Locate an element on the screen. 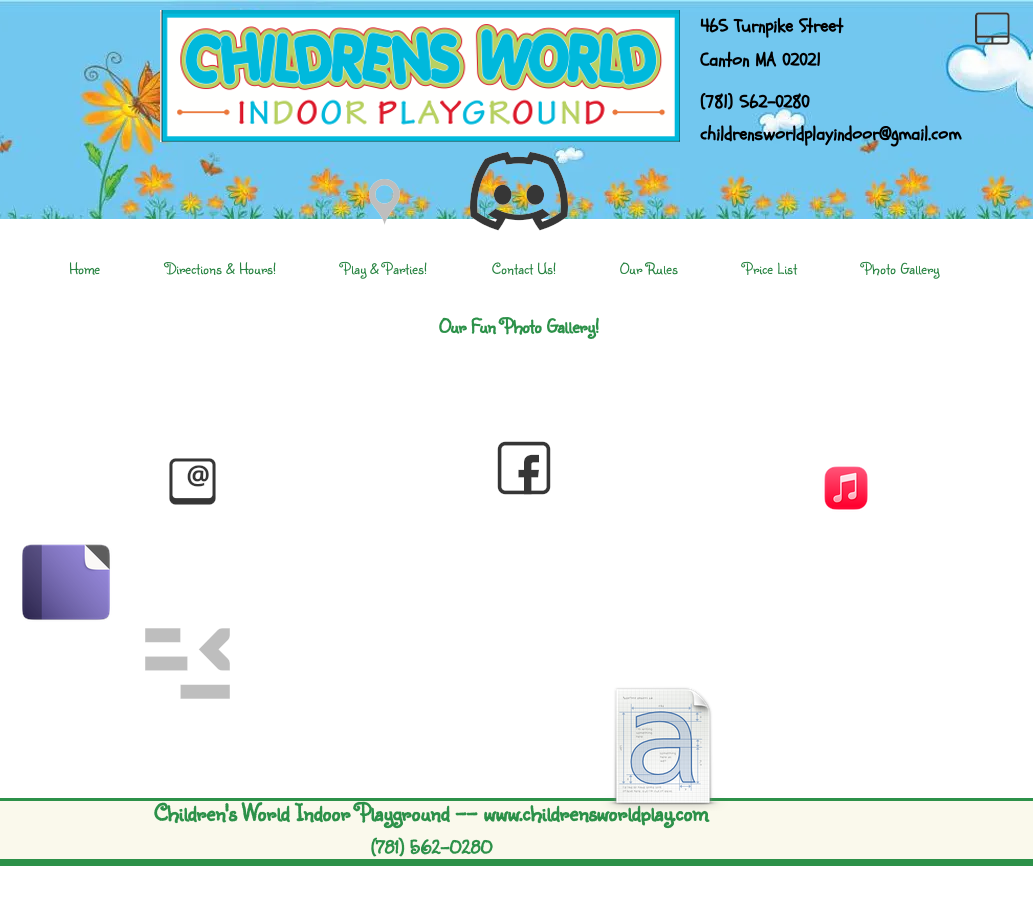 The image size is (1033, 904). mark or save a location on the map is located at coordinates (384, 203).